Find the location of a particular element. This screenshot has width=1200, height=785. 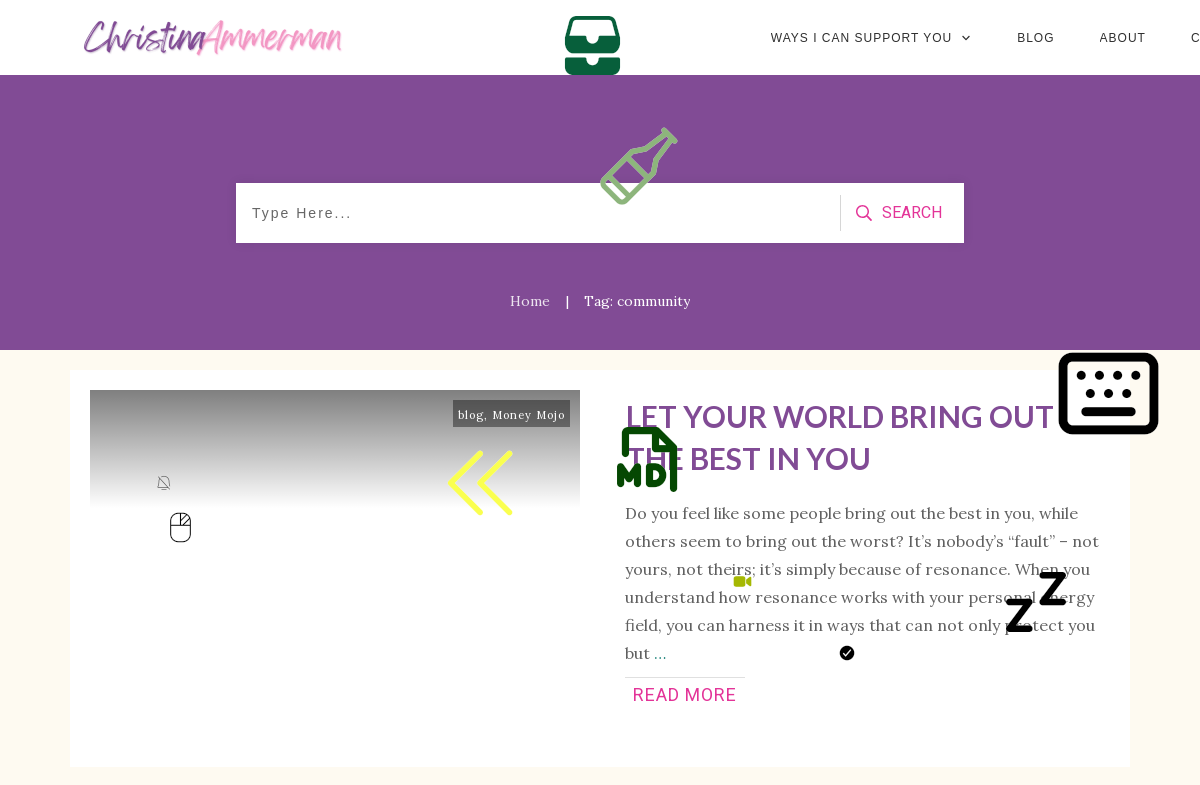

open a markdown file is located at coordinates (649, 459).